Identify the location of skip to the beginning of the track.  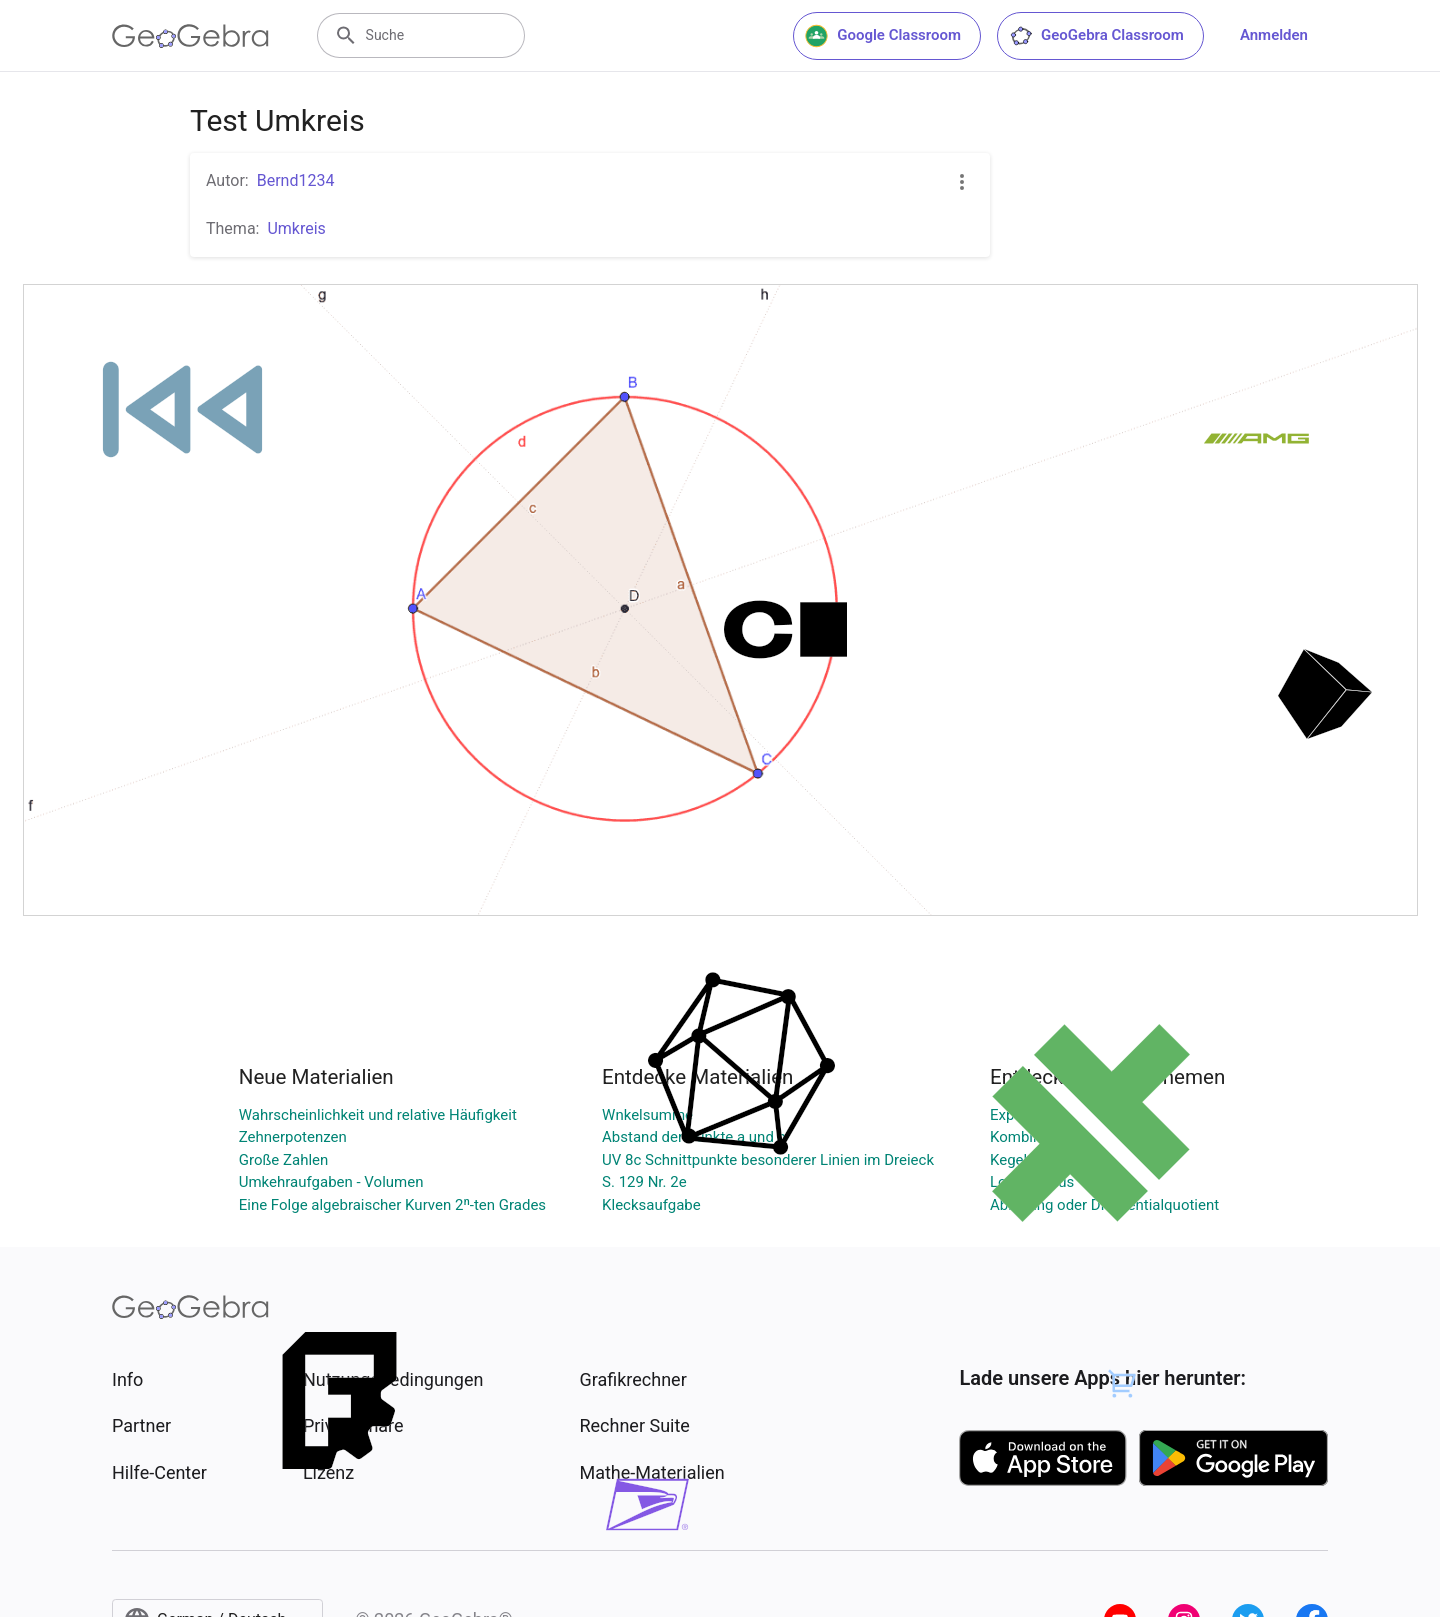
(182, 409).